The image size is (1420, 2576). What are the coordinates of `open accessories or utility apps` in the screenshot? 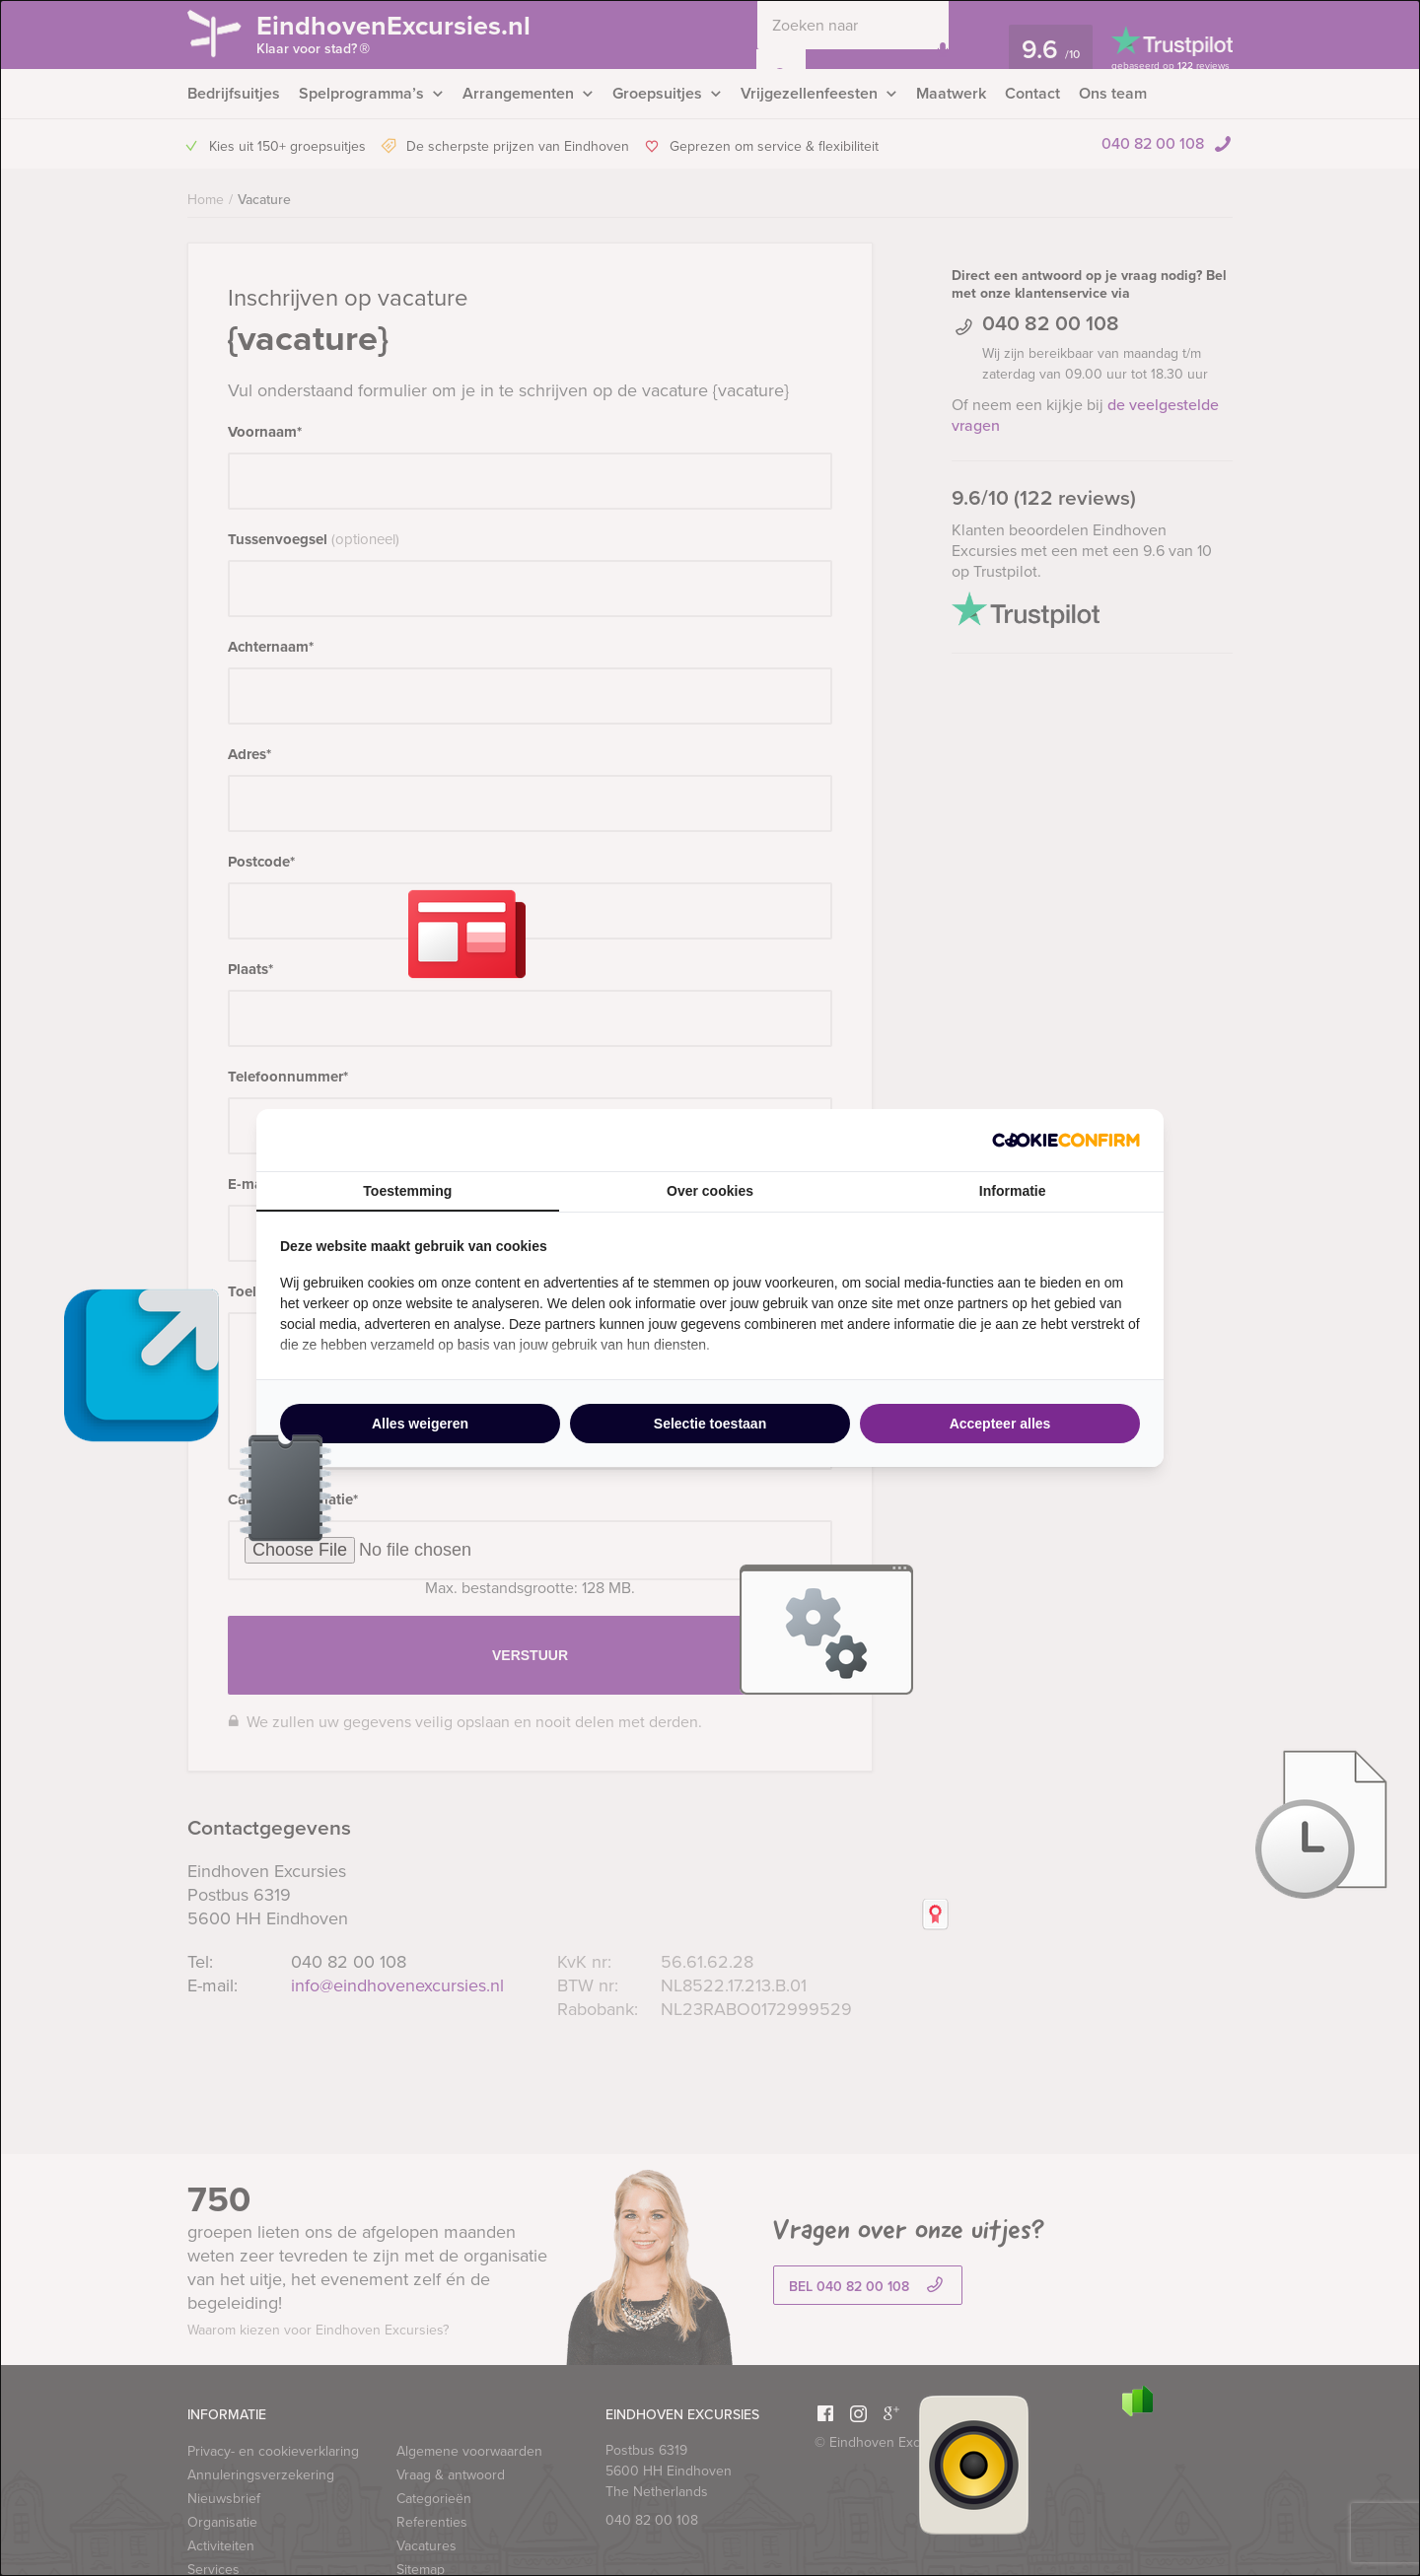 It's located at (141, 1364).